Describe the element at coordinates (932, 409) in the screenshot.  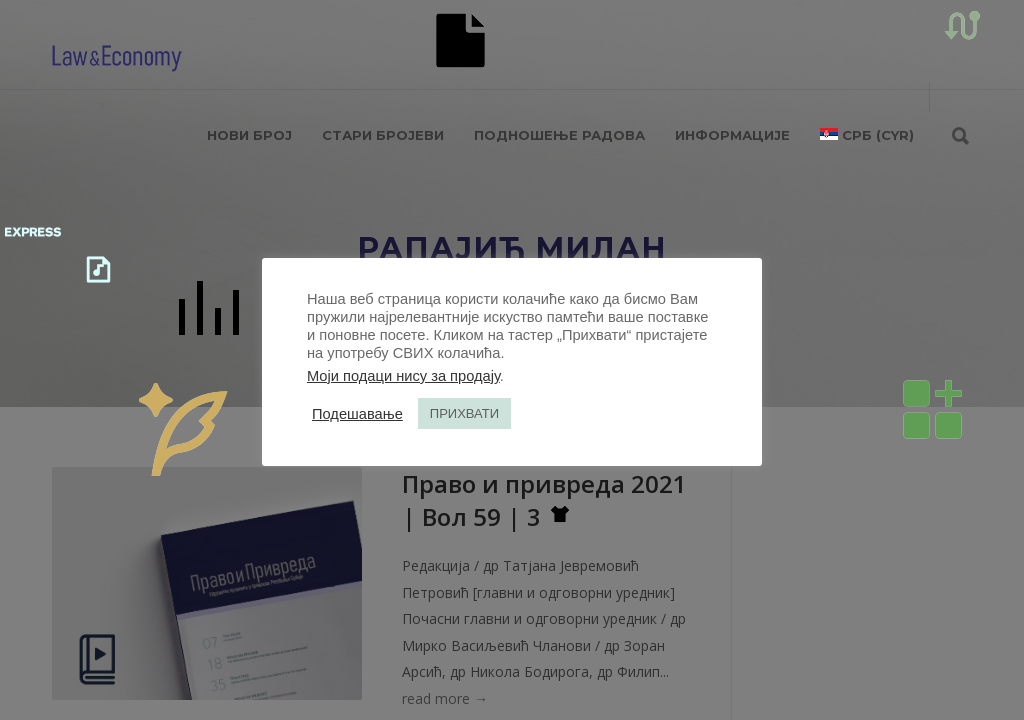
I see `add a new function or module` at that location.